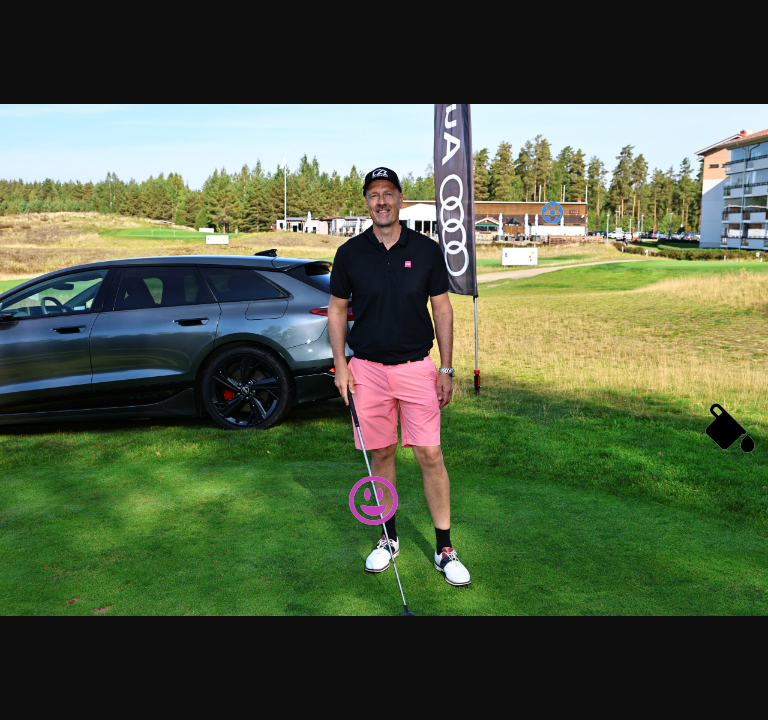 The height and width of the screenshot is (720, 768). I want to click on access sports or soccer-related content, so click(552, 212).